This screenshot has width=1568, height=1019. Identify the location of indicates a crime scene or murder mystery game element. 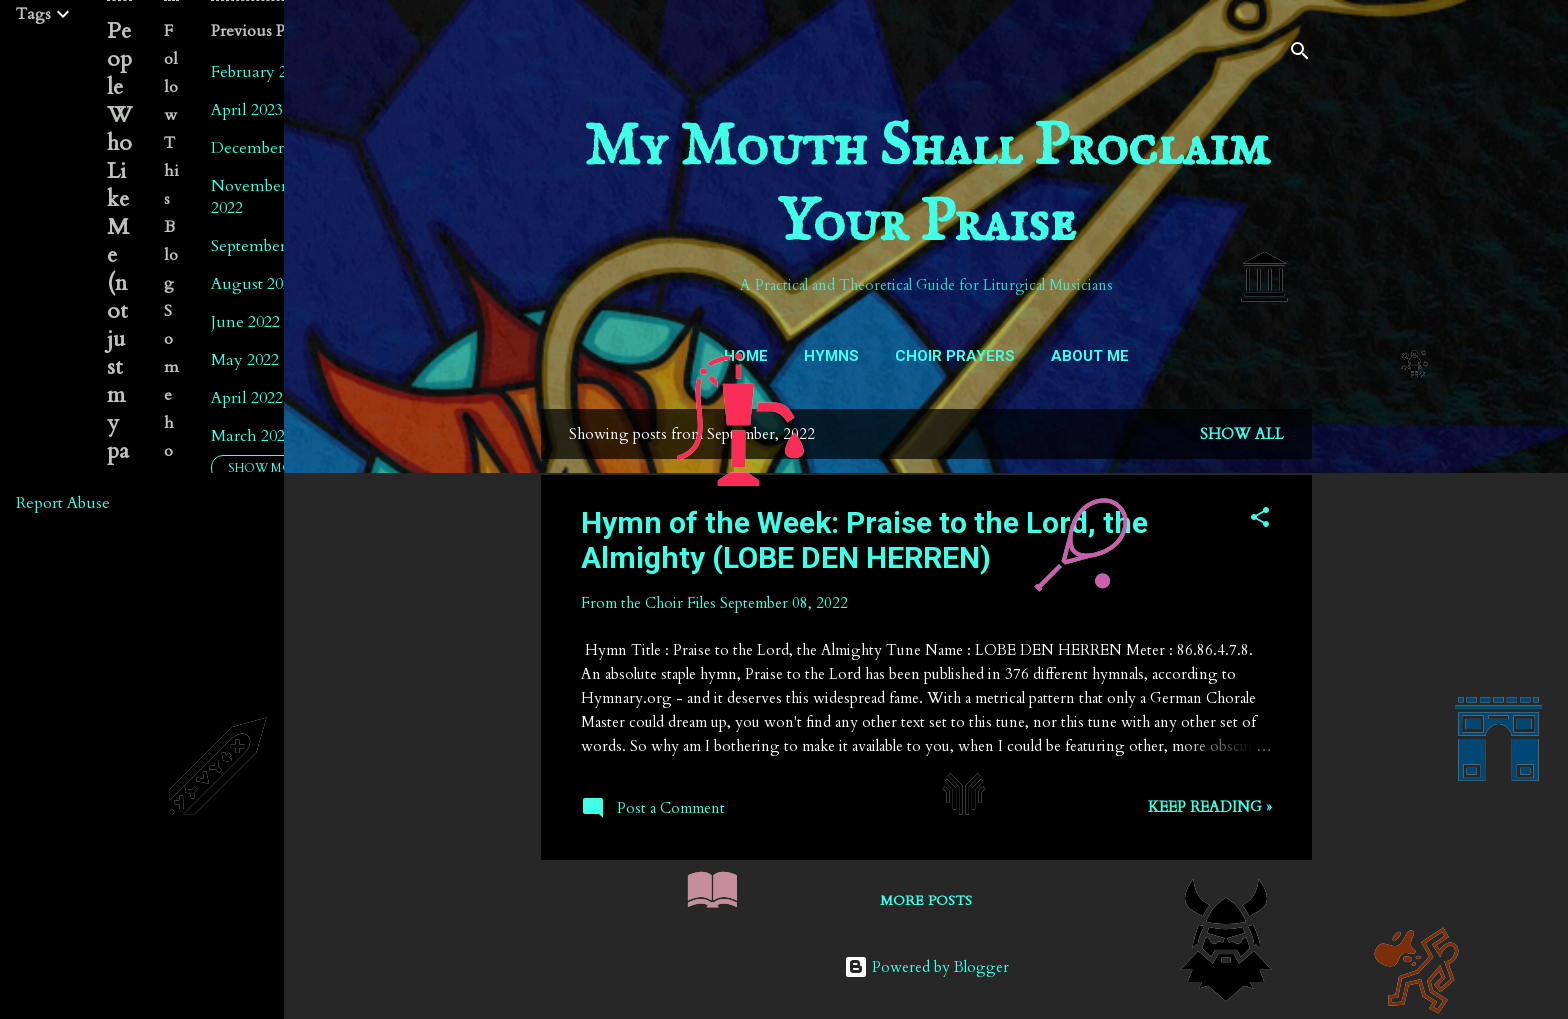
(1416, 970).